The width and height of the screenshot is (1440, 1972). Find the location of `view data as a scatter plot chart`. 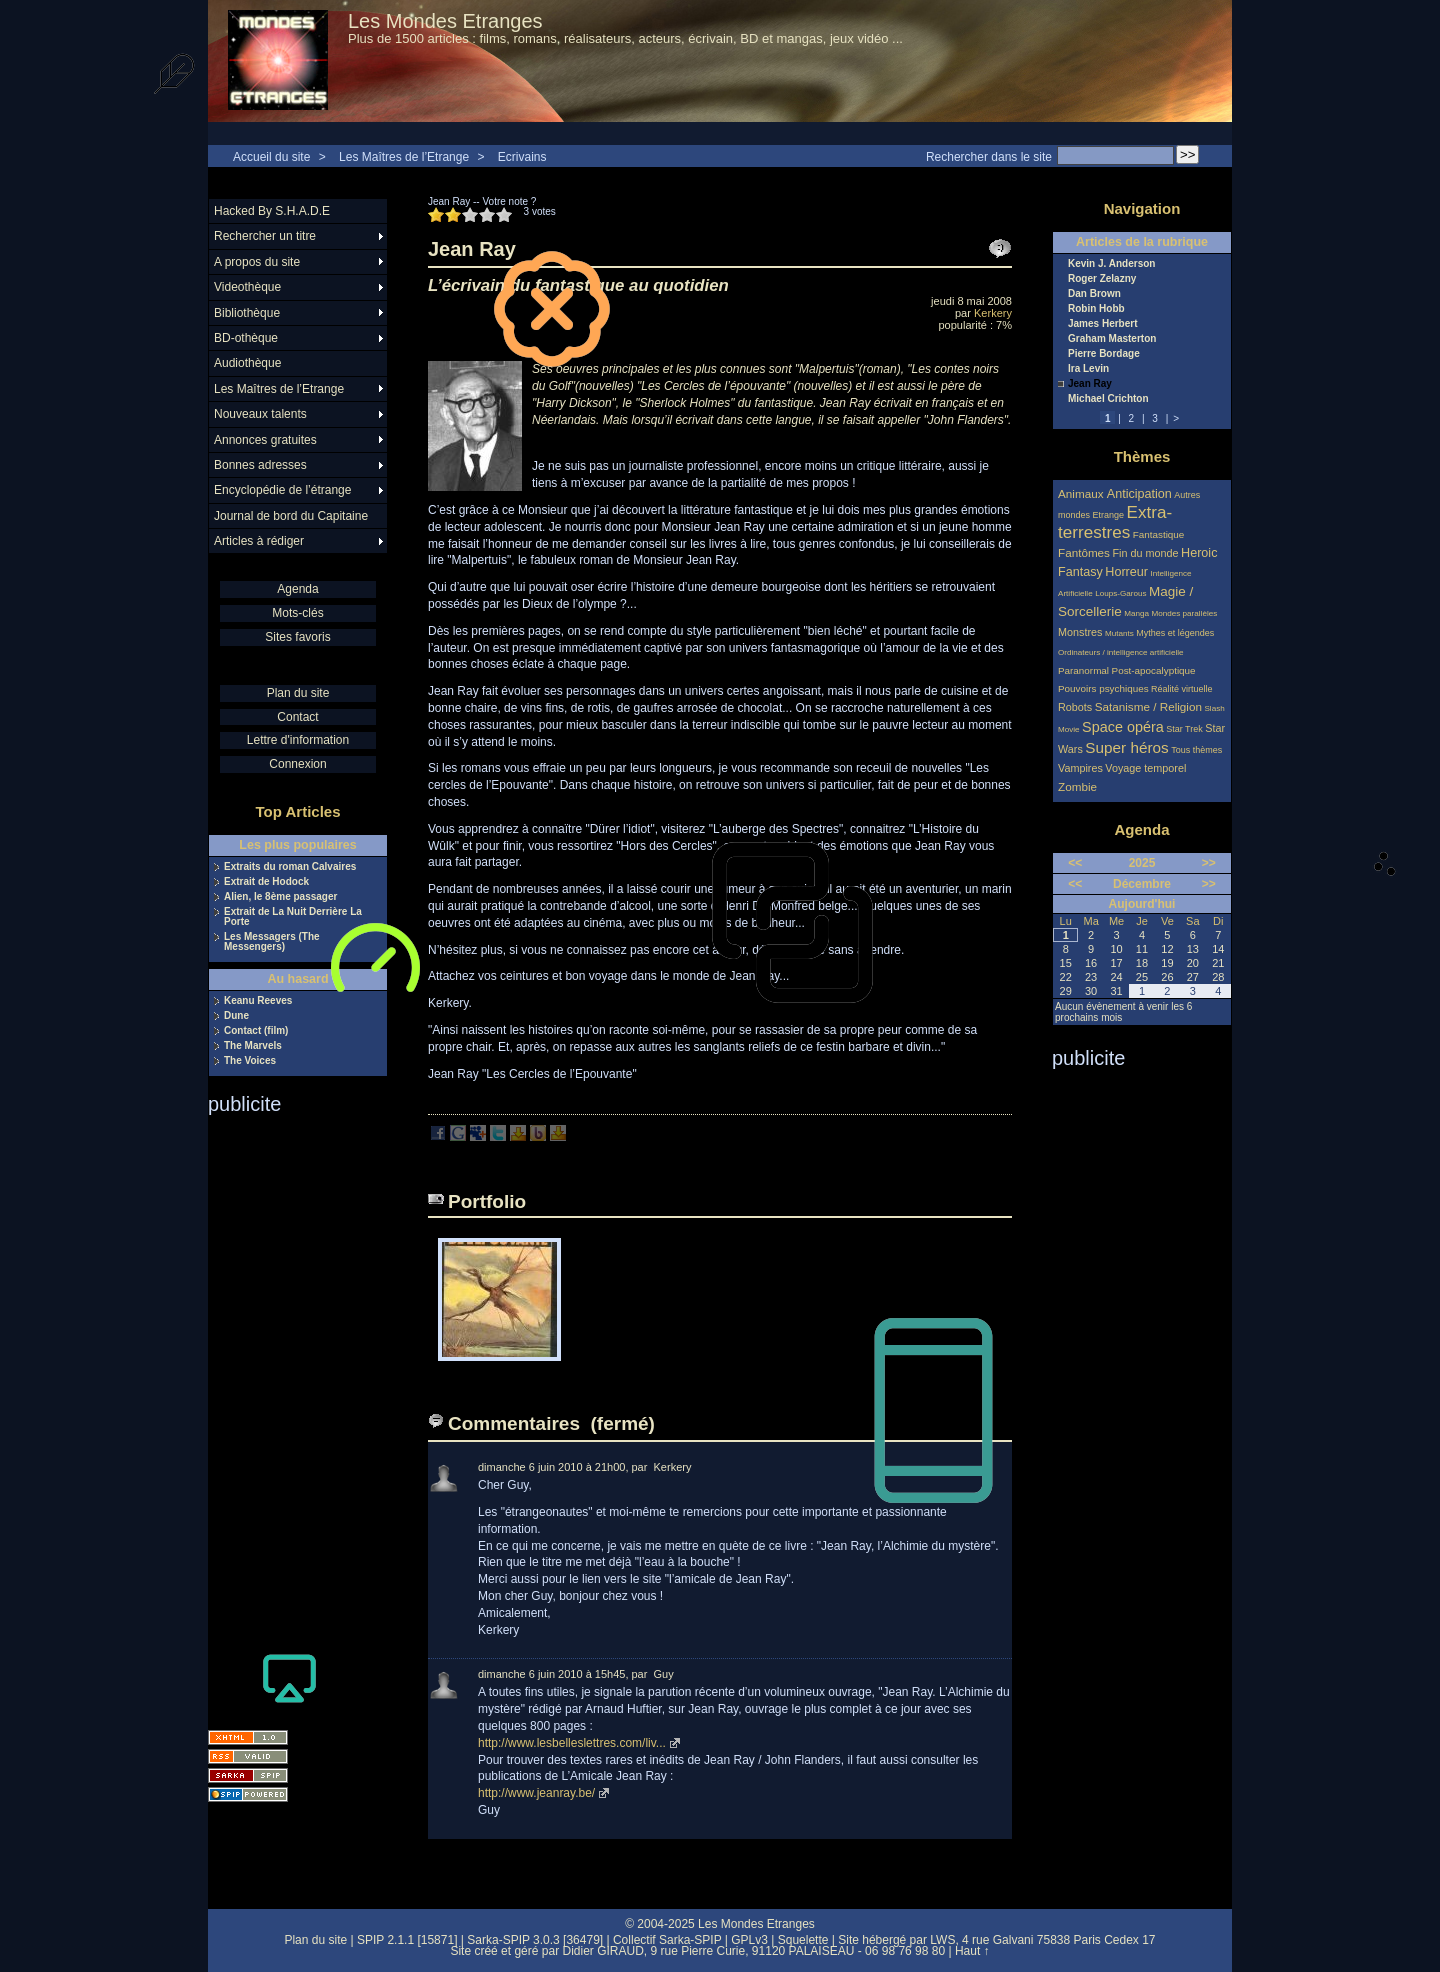

view data as a scatter plot chart is located at coordinates (1385, 864).